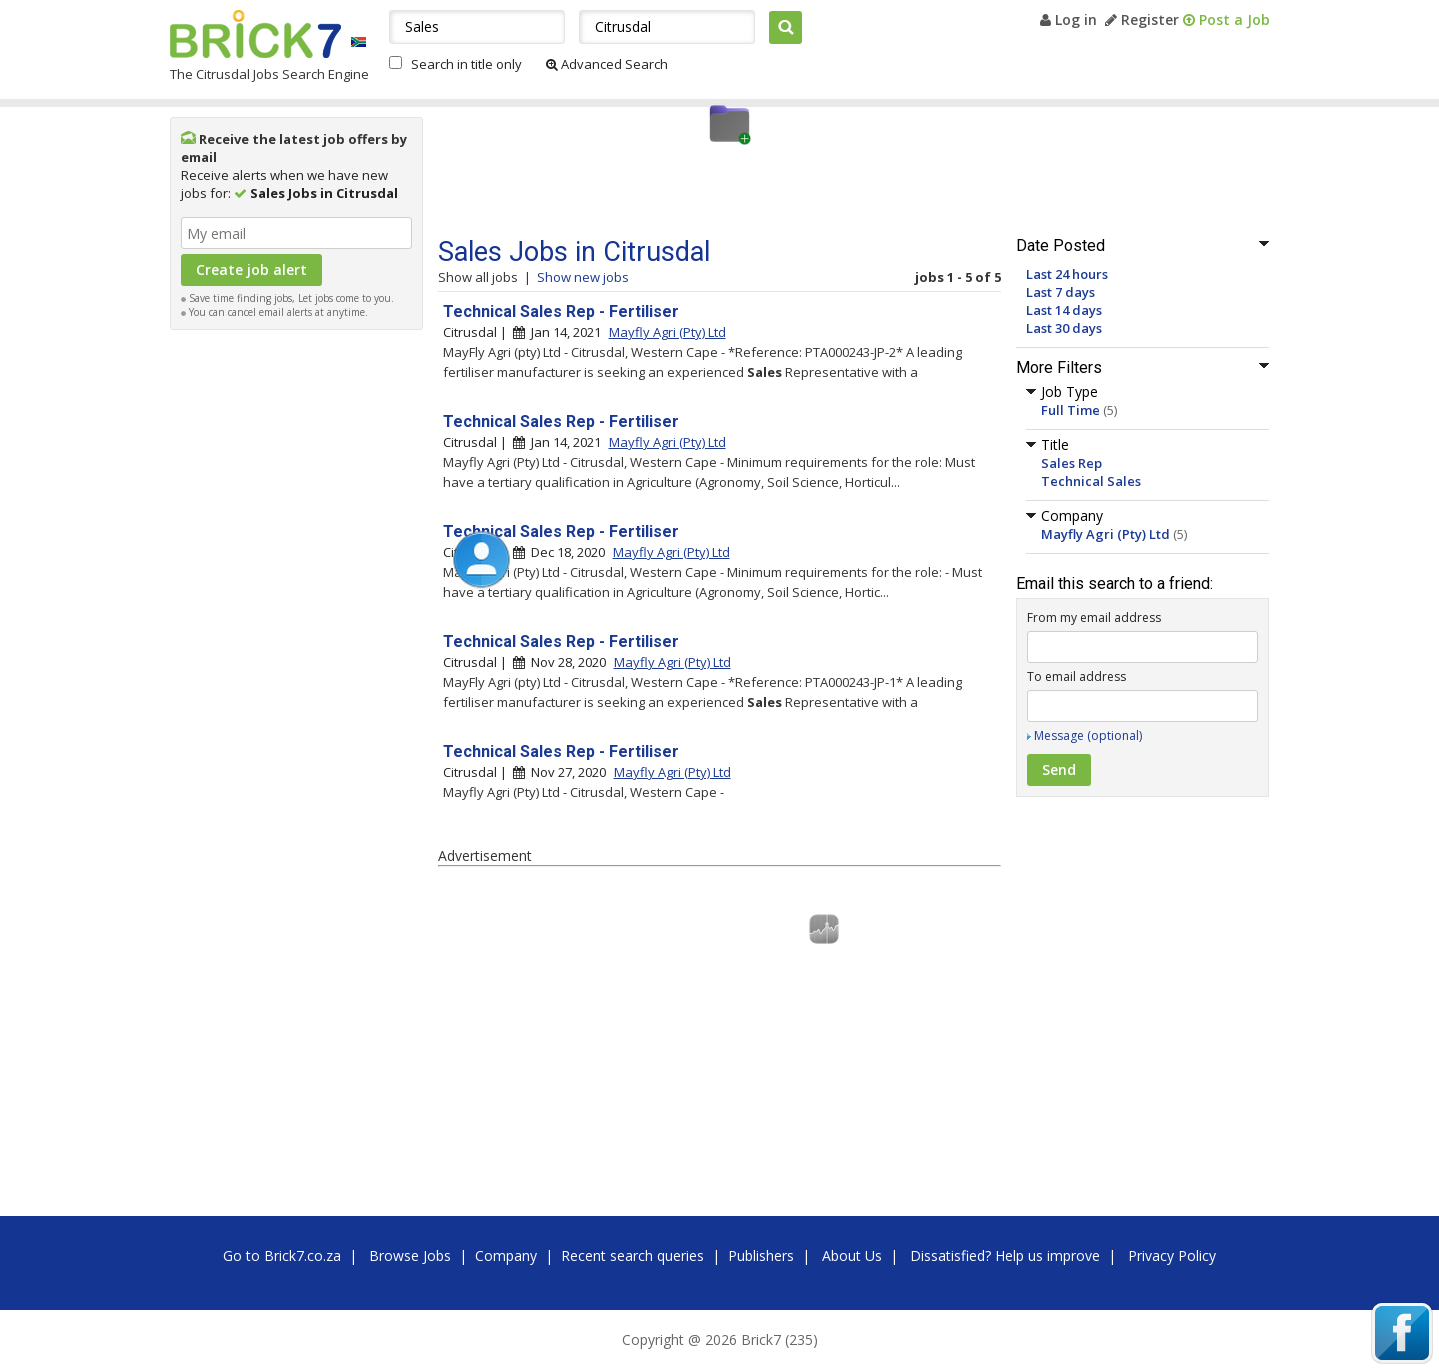  Describe the element at coordinates (824, 929) in the screenshot. I see `open the stocks app` at that location.